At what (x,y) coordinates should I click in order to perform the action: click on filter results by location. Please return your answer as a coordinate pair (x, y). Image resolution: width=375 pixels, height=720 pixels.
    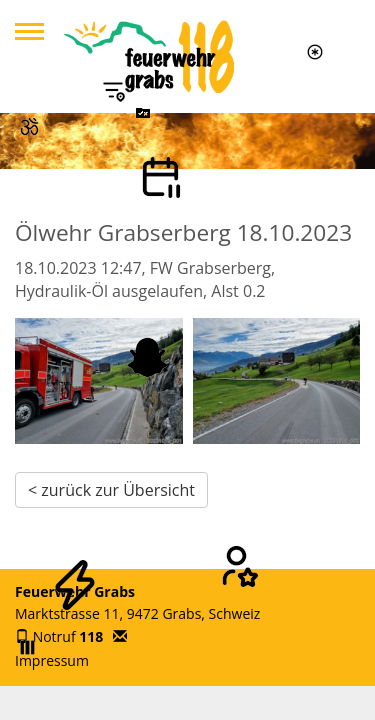
    Looking at the image, I should click on (113, 90).